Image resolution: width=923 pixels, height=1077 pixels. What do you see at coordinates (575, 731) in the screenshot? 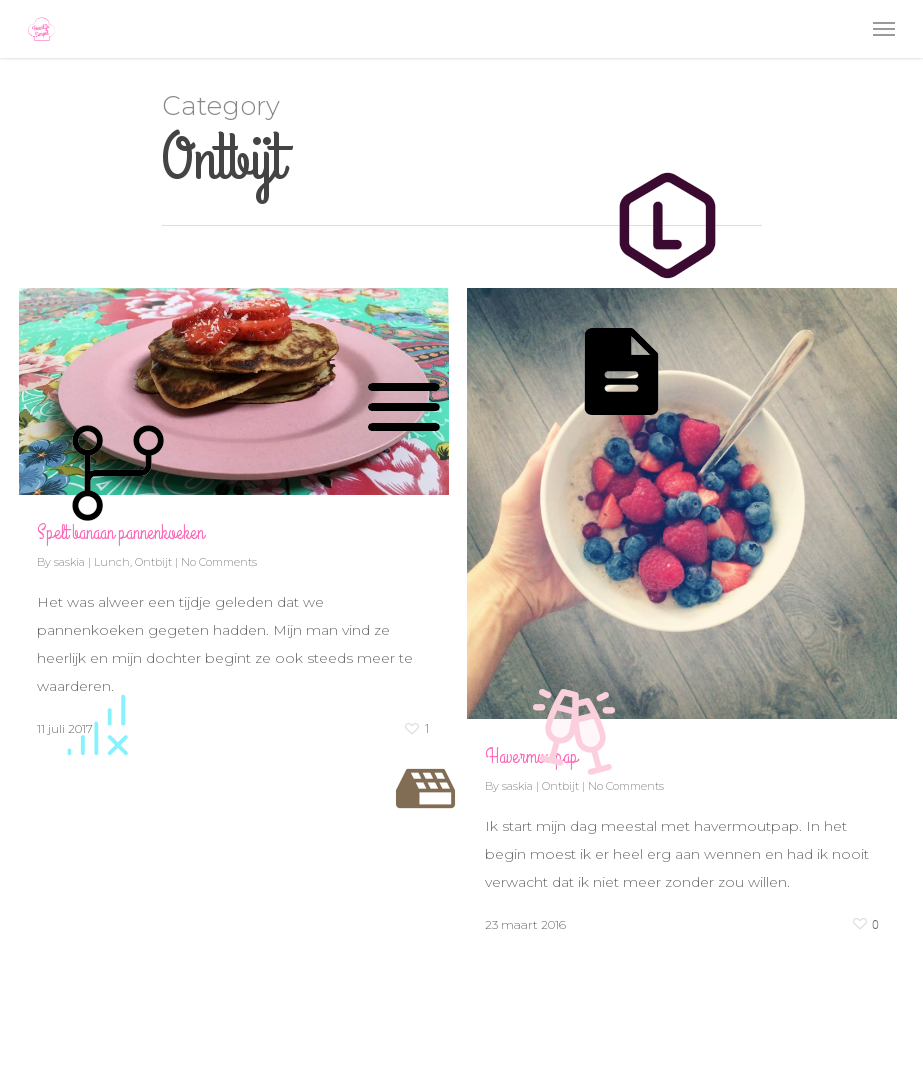
I see `celebrate an achievement or milestone` at bounding box center [575, 731].